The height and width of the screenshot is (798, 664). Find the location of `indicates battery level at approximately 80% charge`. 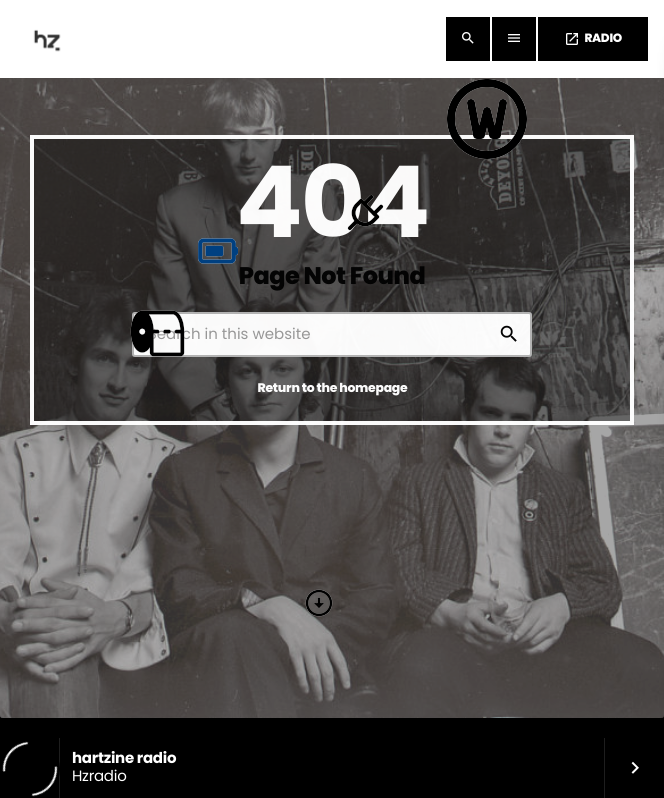

indicates battery level at approximately 80% charge is located at coordinates (217, 251).